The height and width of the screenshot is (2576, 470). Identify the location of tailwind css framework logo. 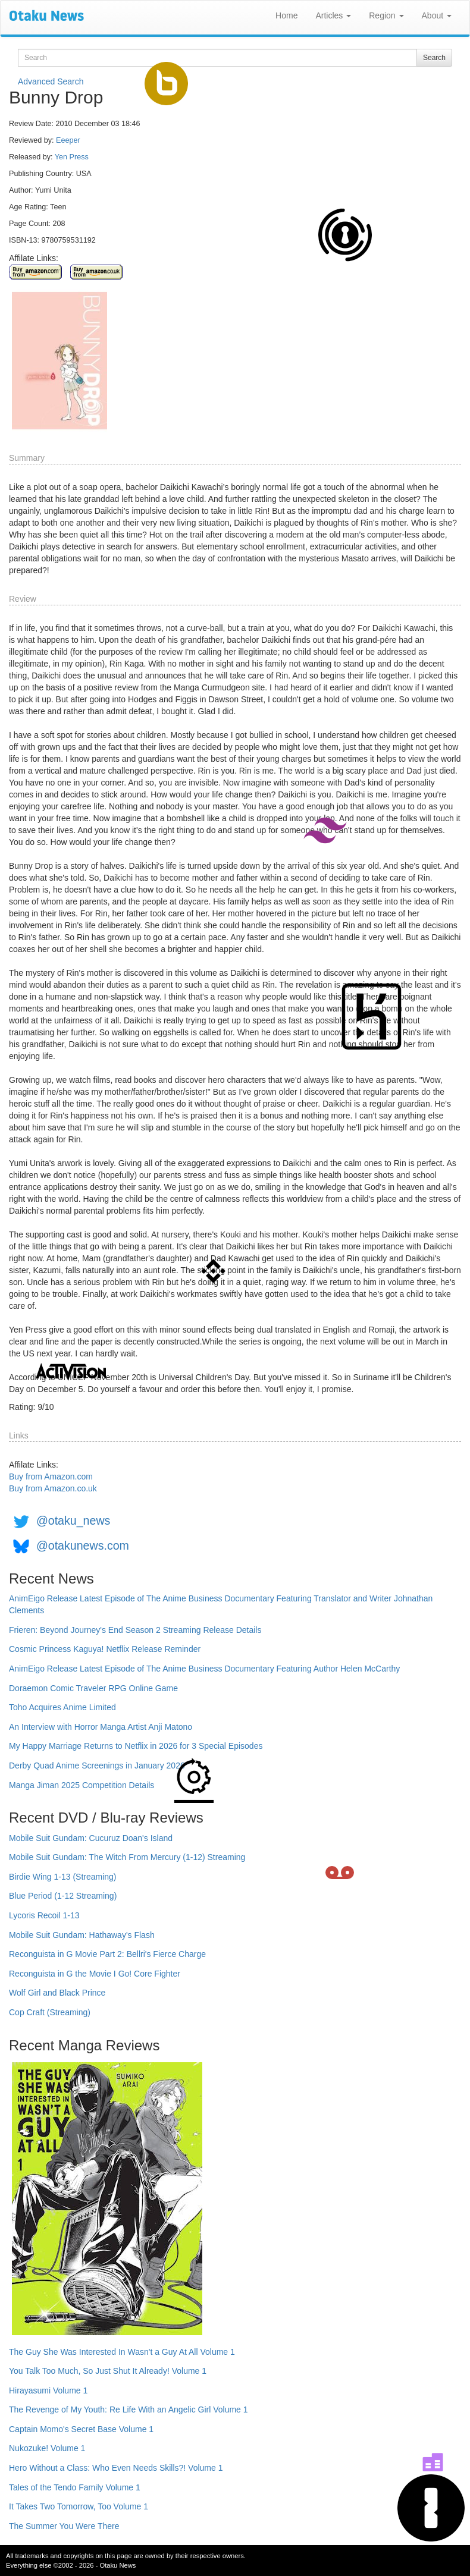
(325, 830).